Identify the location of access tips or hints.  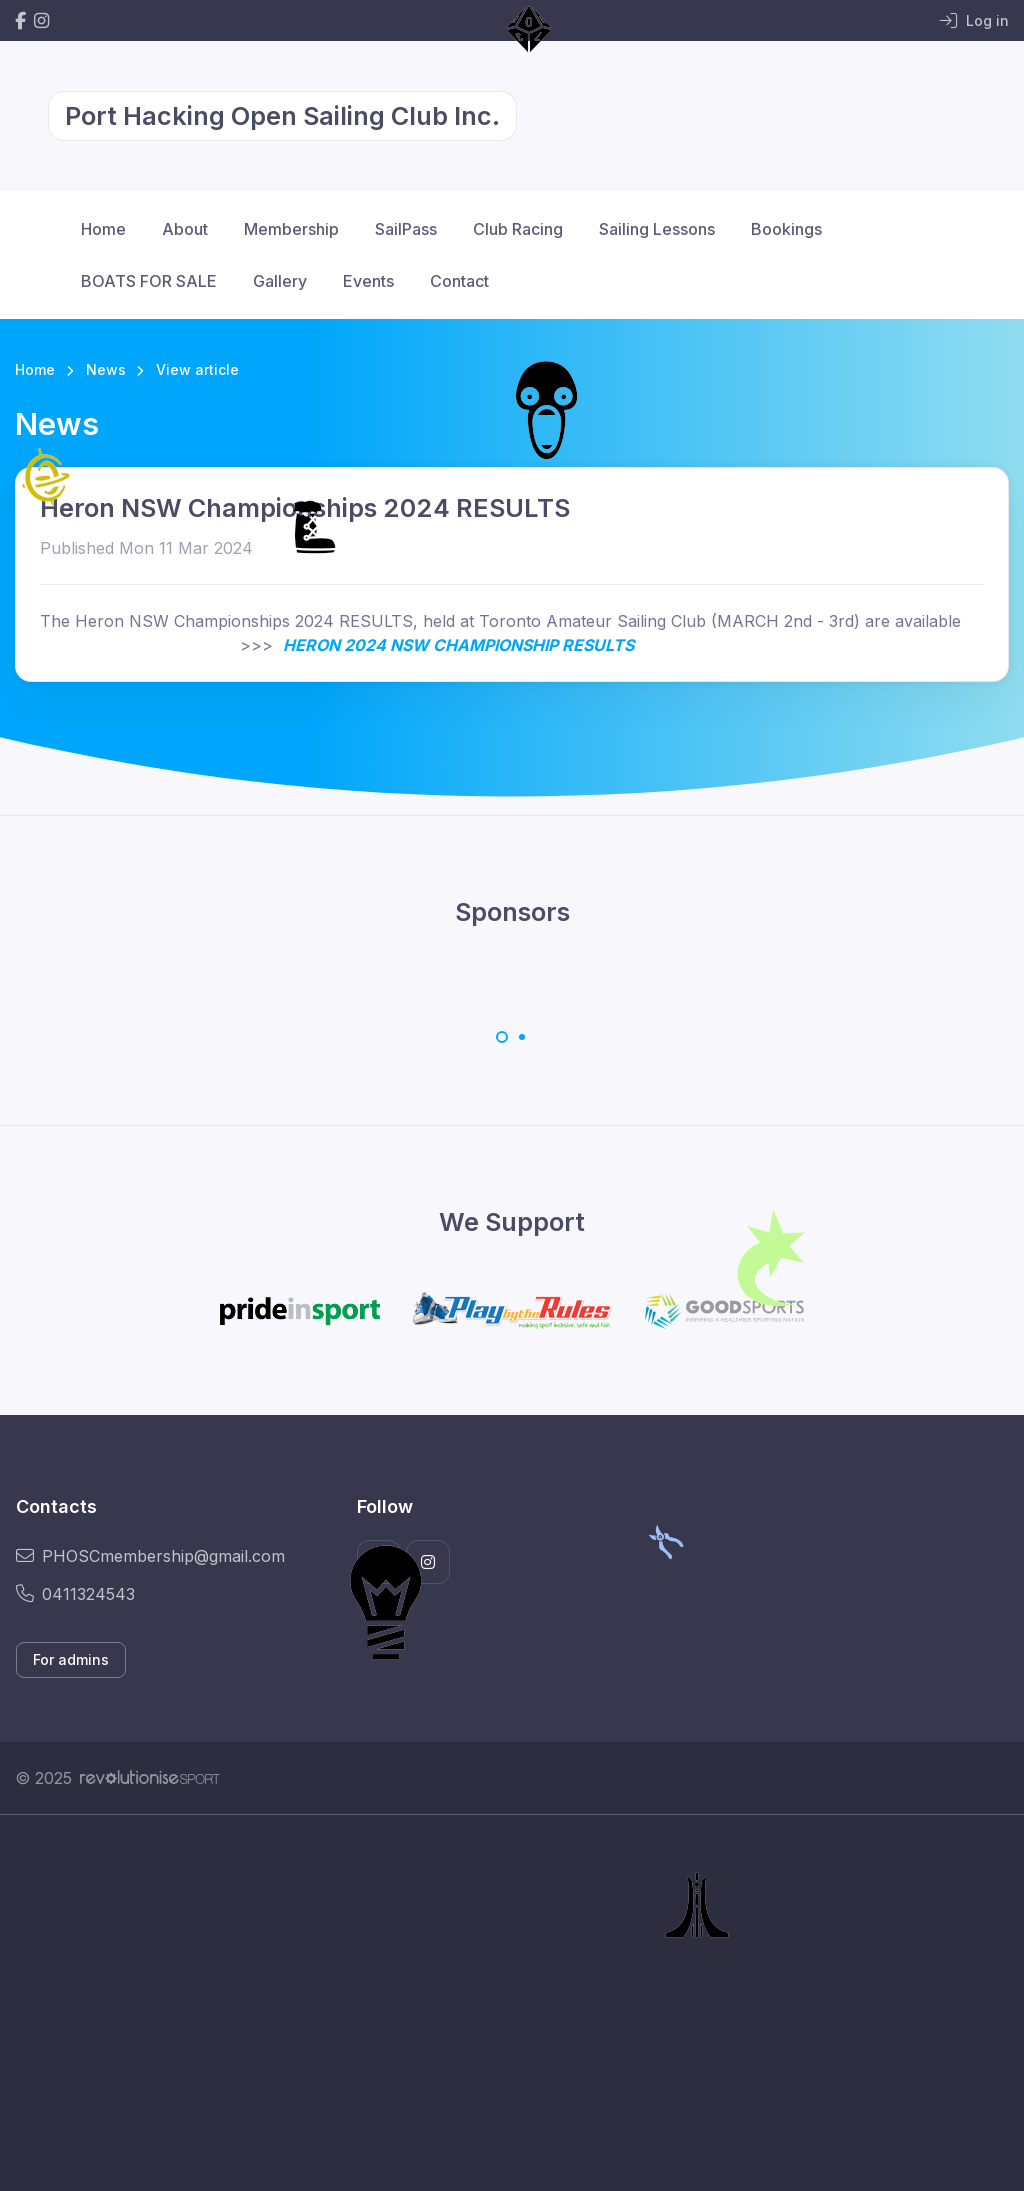
(388, 1603).